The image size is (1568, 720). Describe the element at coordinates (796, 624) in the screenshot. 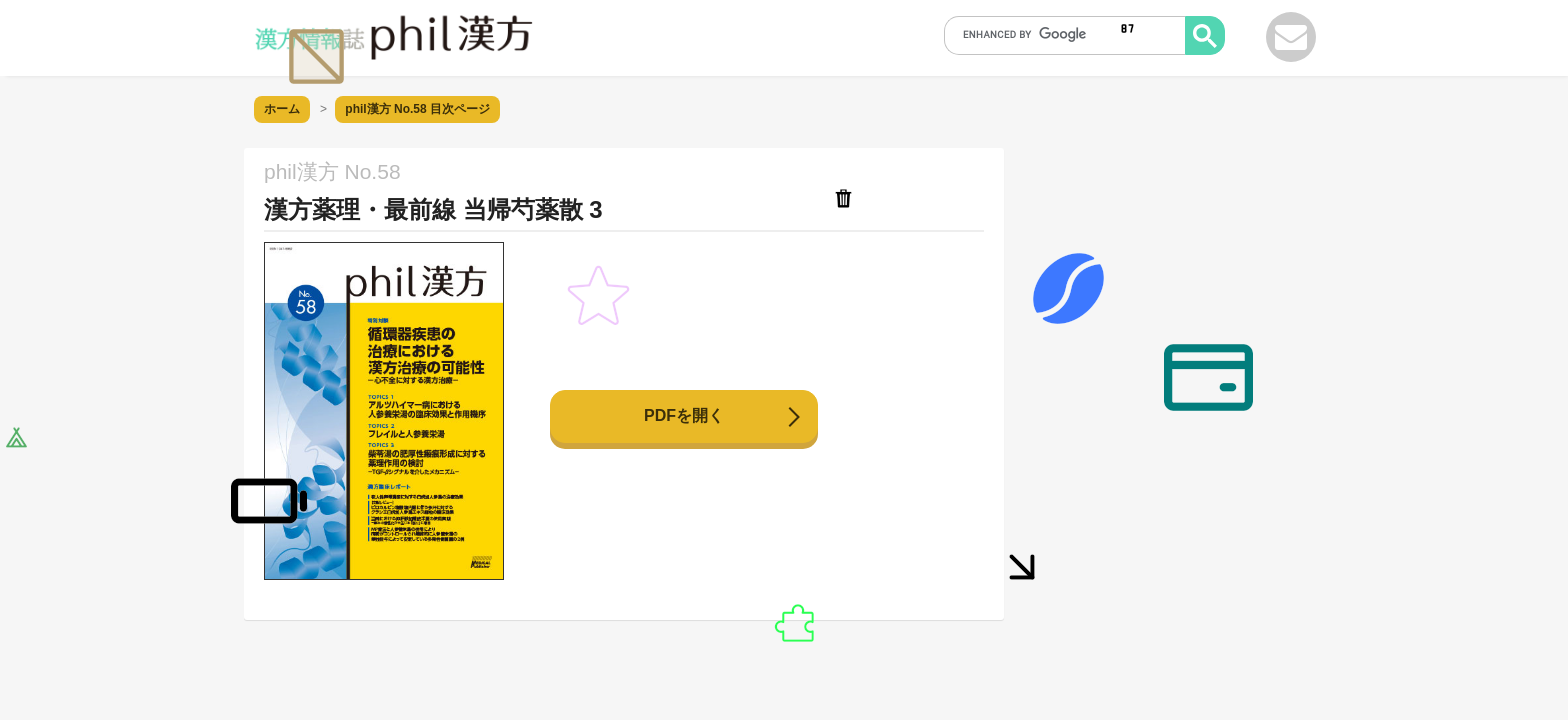

I see `access plugins or extensions` at that location.